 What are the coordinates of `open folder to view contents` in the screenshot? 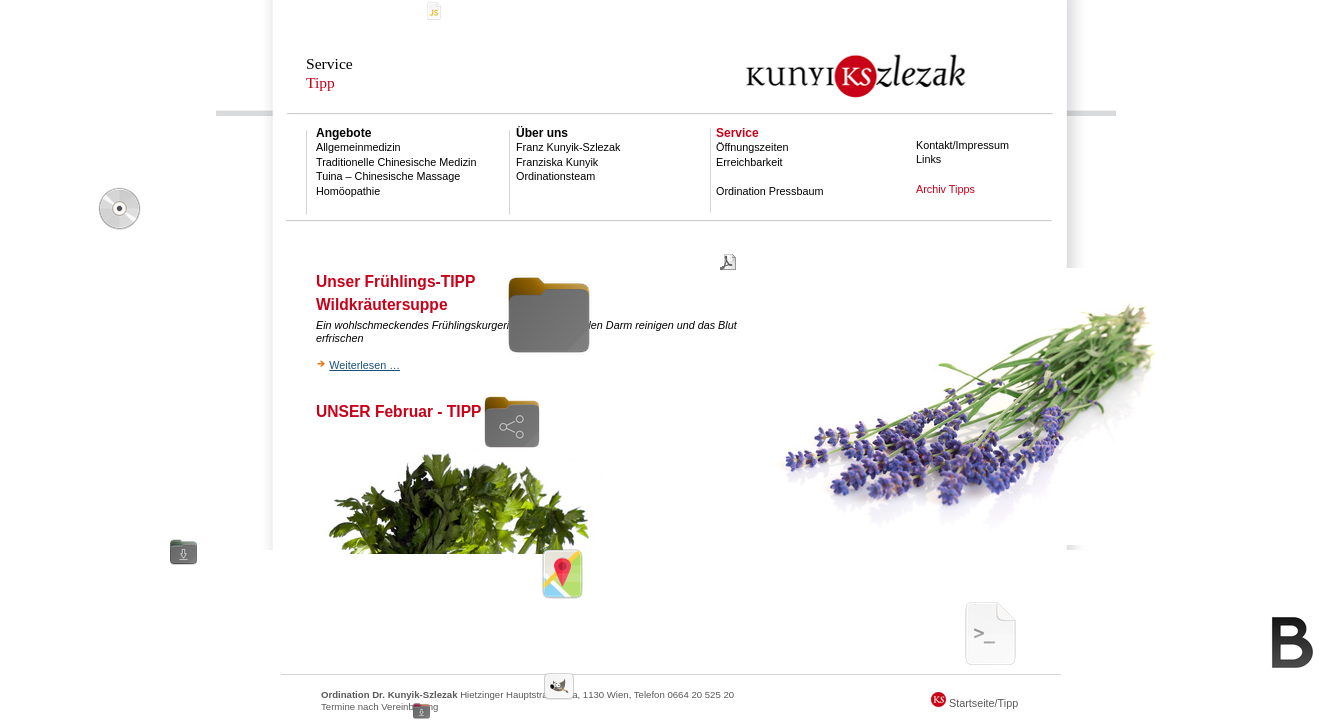 It's located at (549, 315).